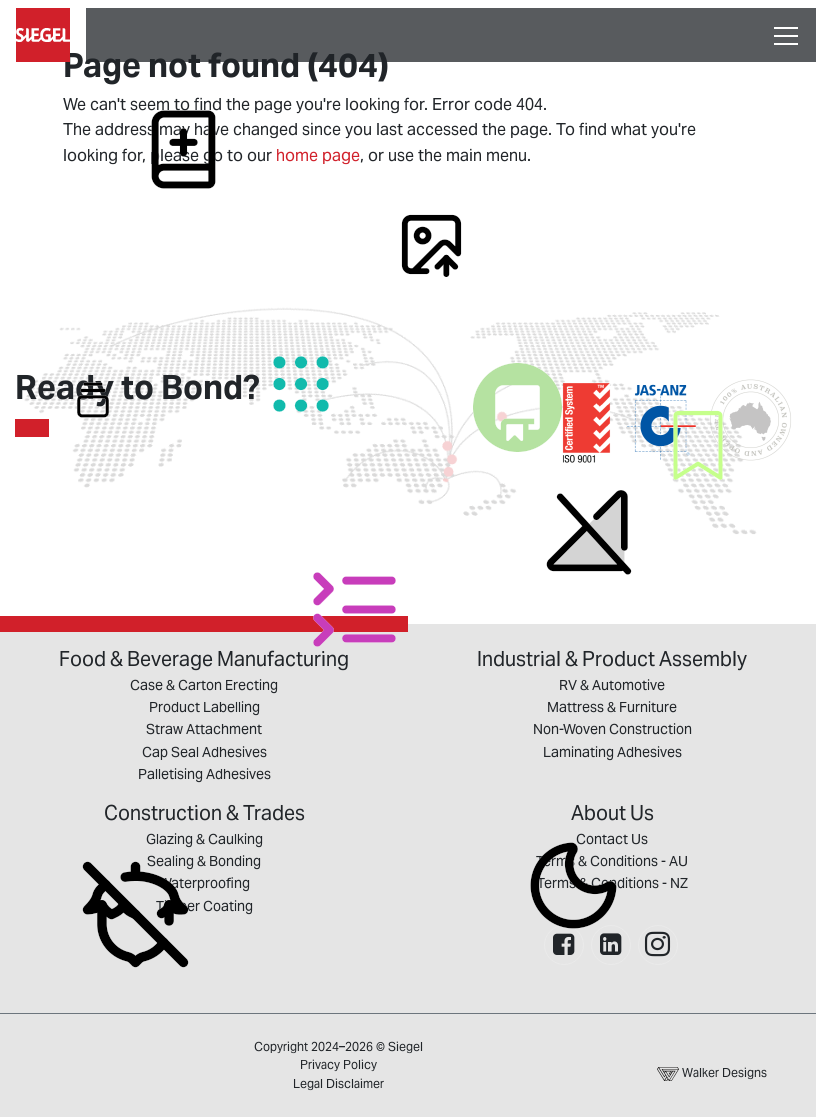  Describe the element at coordinates (354, 609) in the screenshot. I see `collapse or minimize list items` at that location.